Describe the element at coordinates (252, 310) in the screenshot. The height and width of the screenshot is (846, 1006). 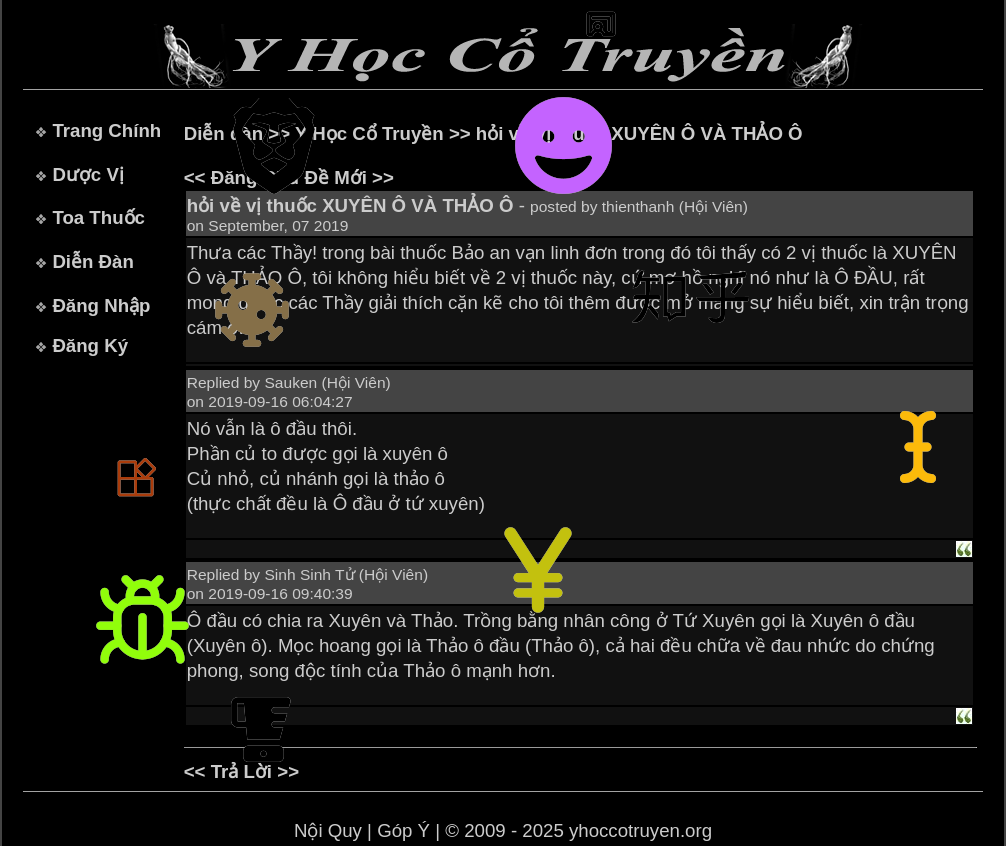
I see `indicates covid-19 related information or resources` at that location.